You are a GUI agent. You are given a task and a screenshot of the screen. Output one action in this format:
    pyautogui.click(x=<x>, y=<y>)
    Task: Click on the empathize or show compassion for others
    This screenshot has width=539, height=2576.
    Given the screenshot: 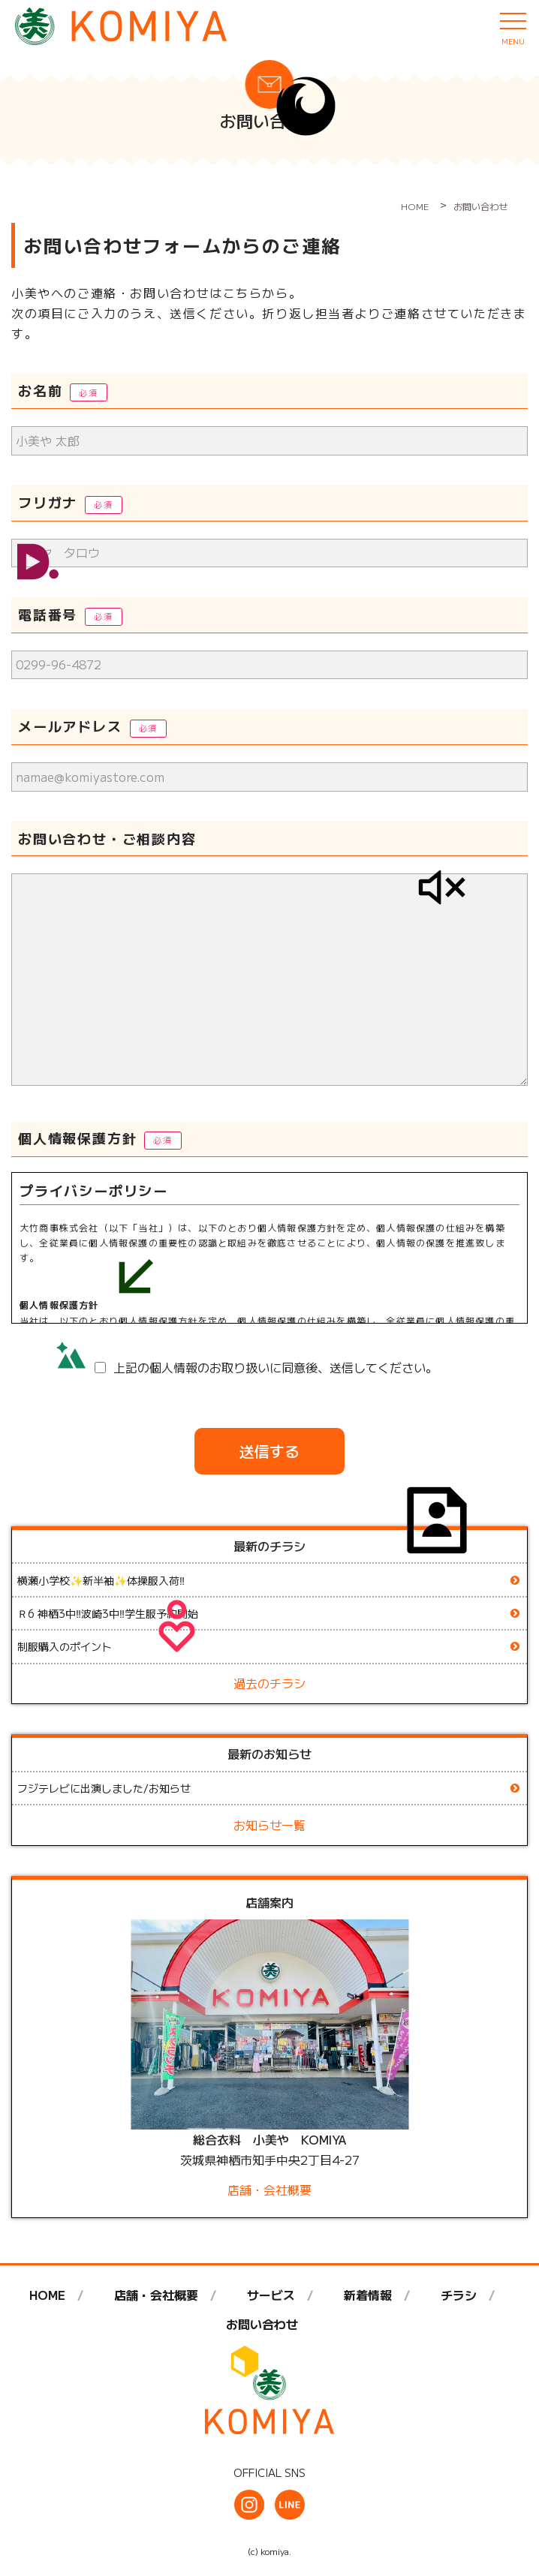 What is the action you would take?
    pyautogui.click(x=176, y=1626)
    